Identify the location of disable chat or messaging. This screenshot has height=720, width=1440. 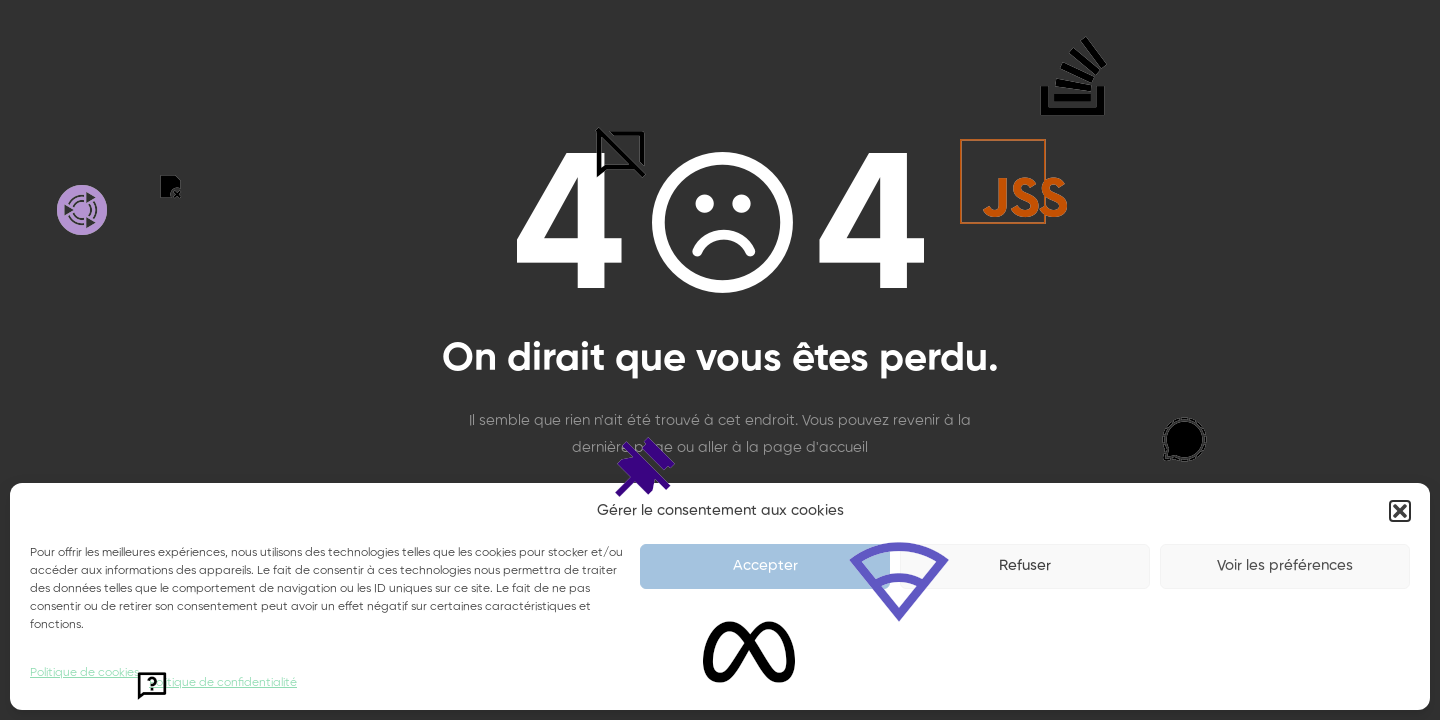
(620, 152).